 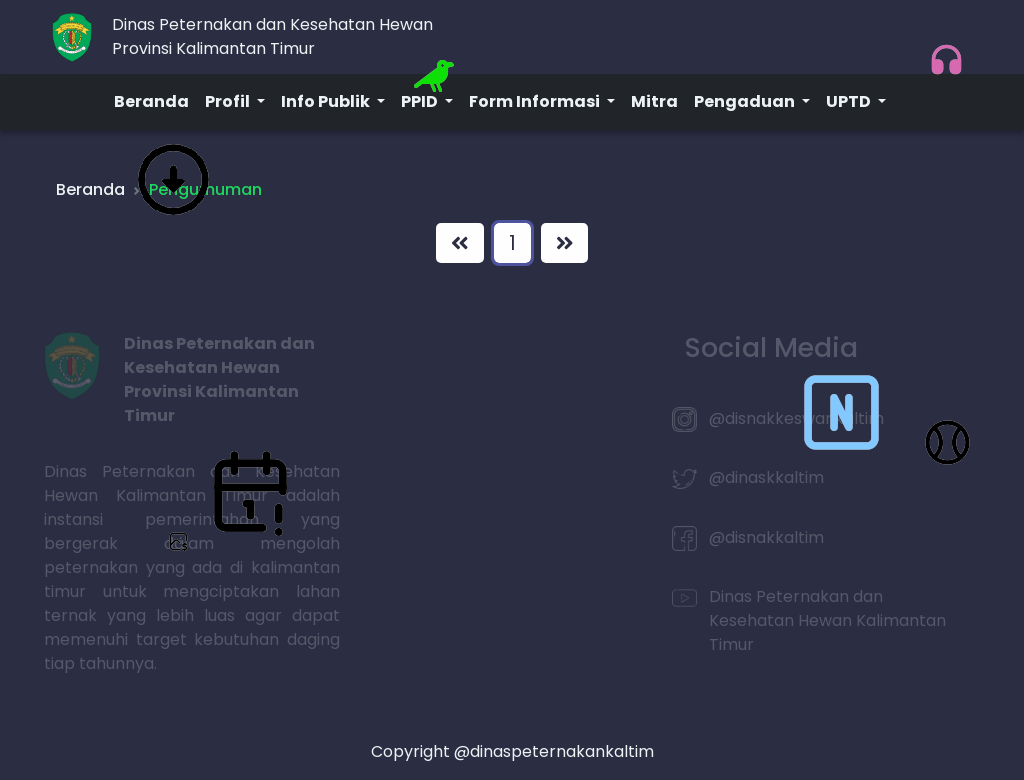 I want to click on indicates an item starting with the letter N, so click(x=841, y=412).